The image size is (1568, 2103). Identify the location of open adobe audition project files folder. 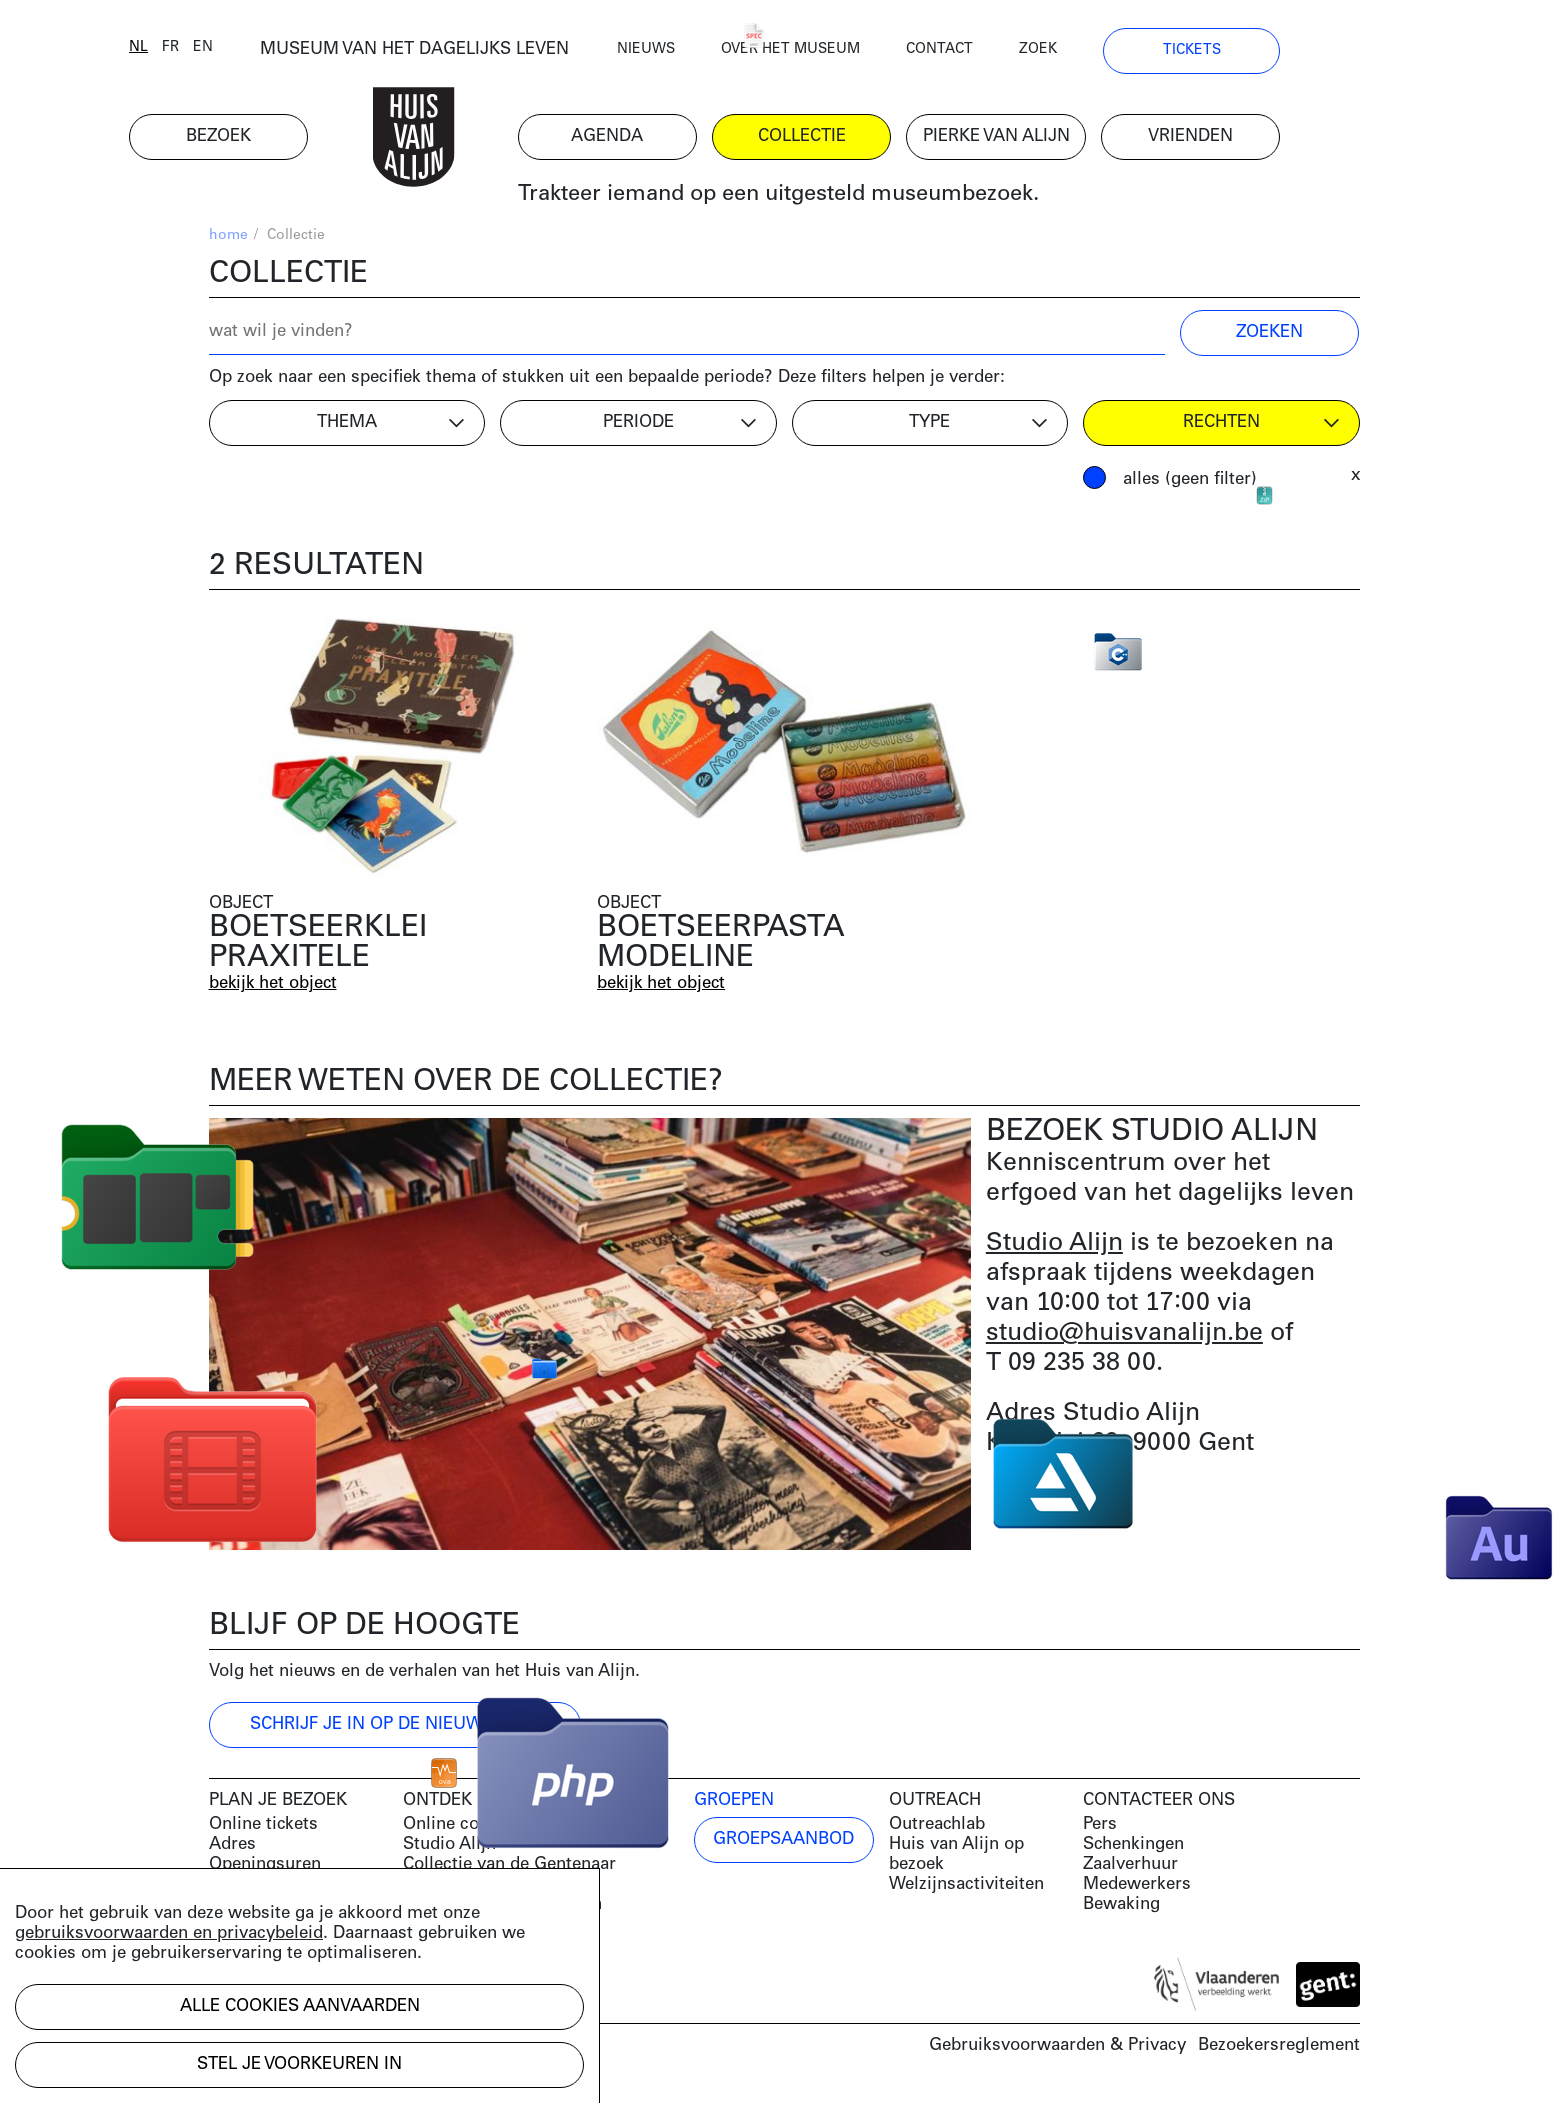
(1498, 1540).